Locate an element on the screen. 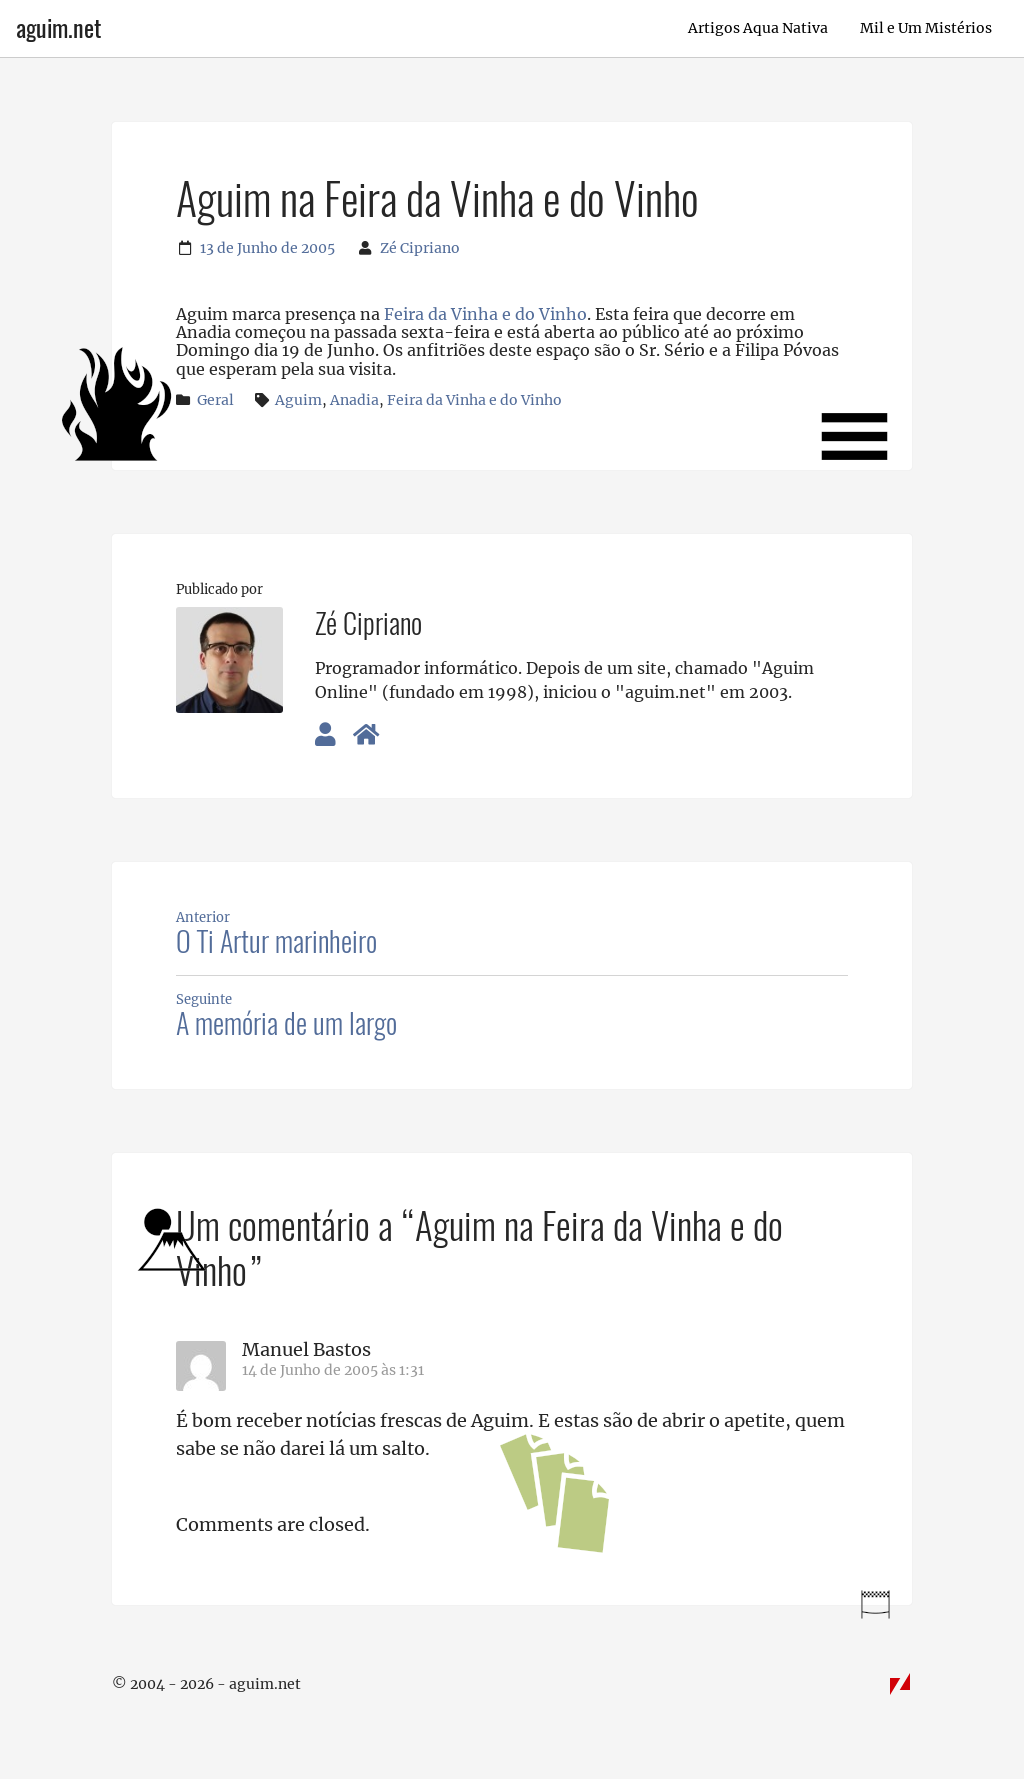  indicates race or level completion is located at coordinates (875, 1604).